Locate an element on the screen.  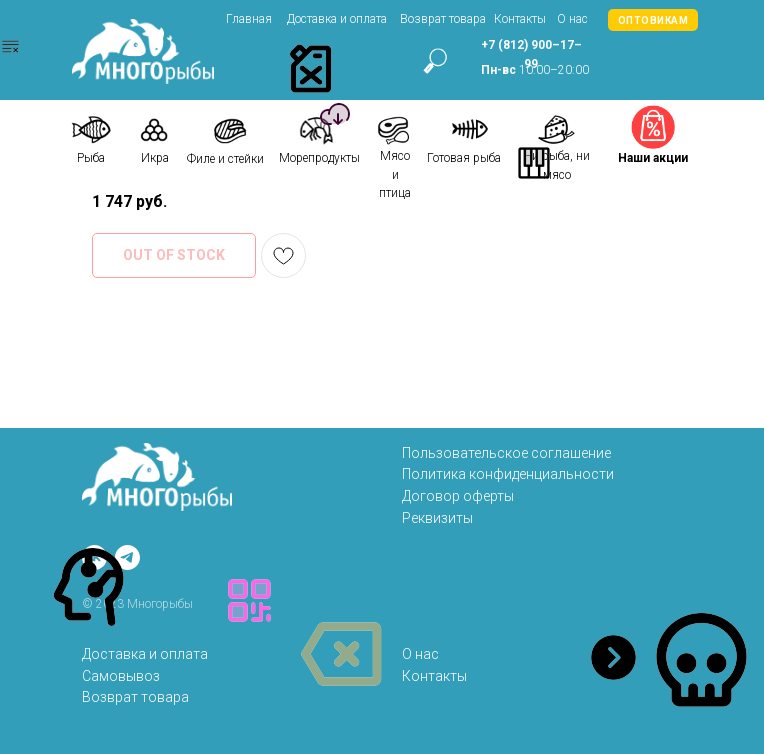
delete the previous character is located at coordinates (344, 654).